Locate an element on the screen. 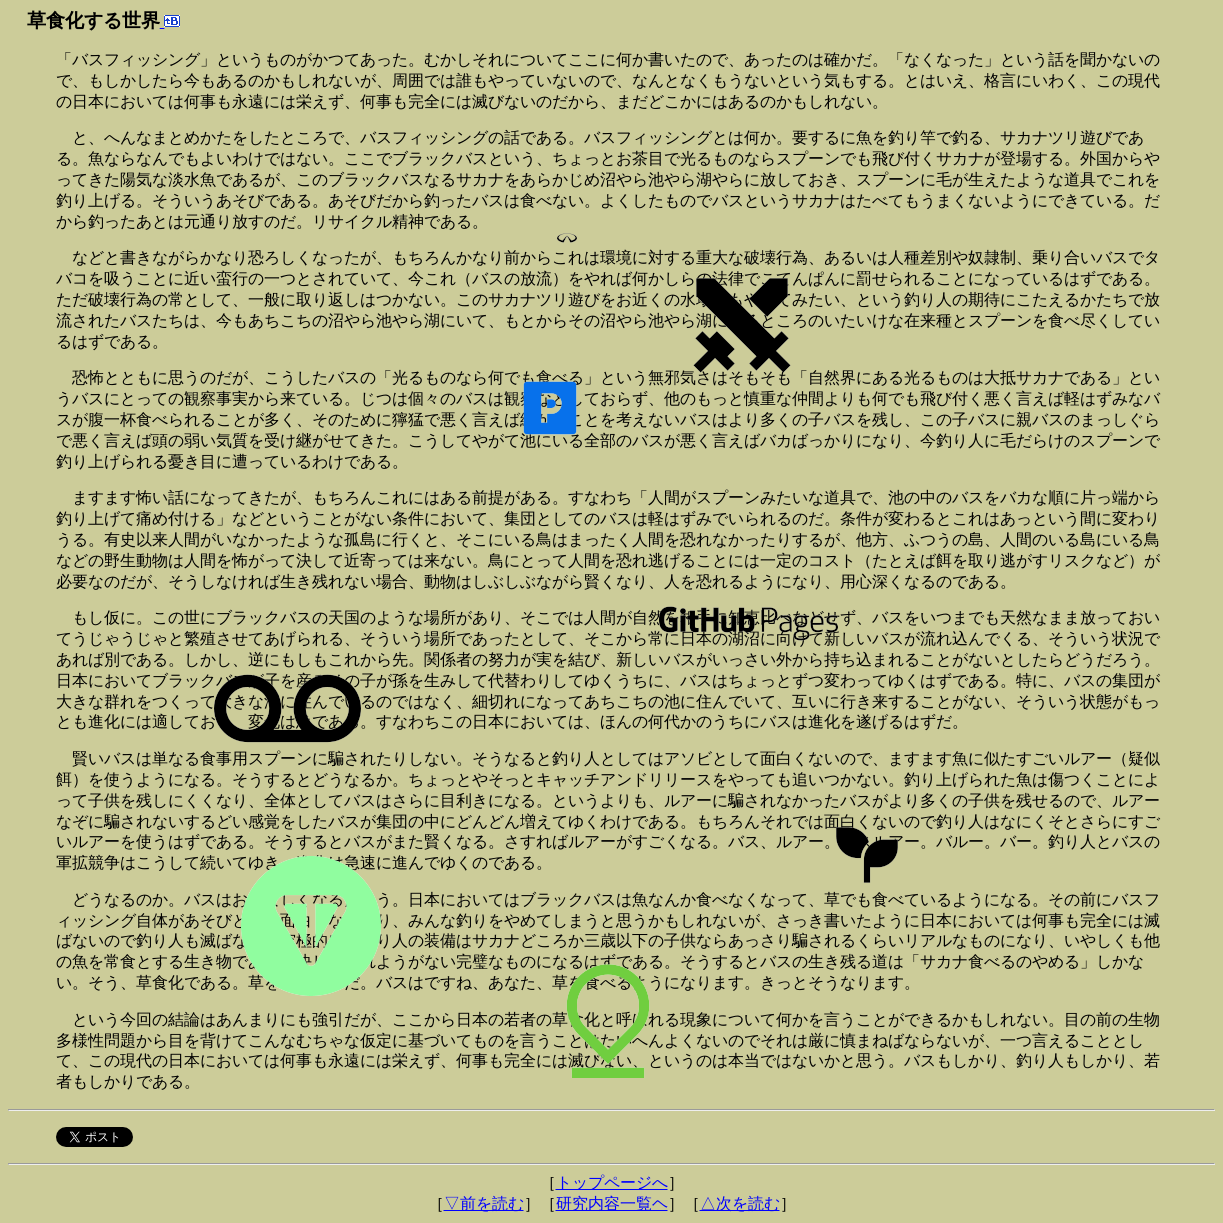 The width and height of the screenshot is (1223, 1223). access voicemail messages is located at coordinates (287, 711).